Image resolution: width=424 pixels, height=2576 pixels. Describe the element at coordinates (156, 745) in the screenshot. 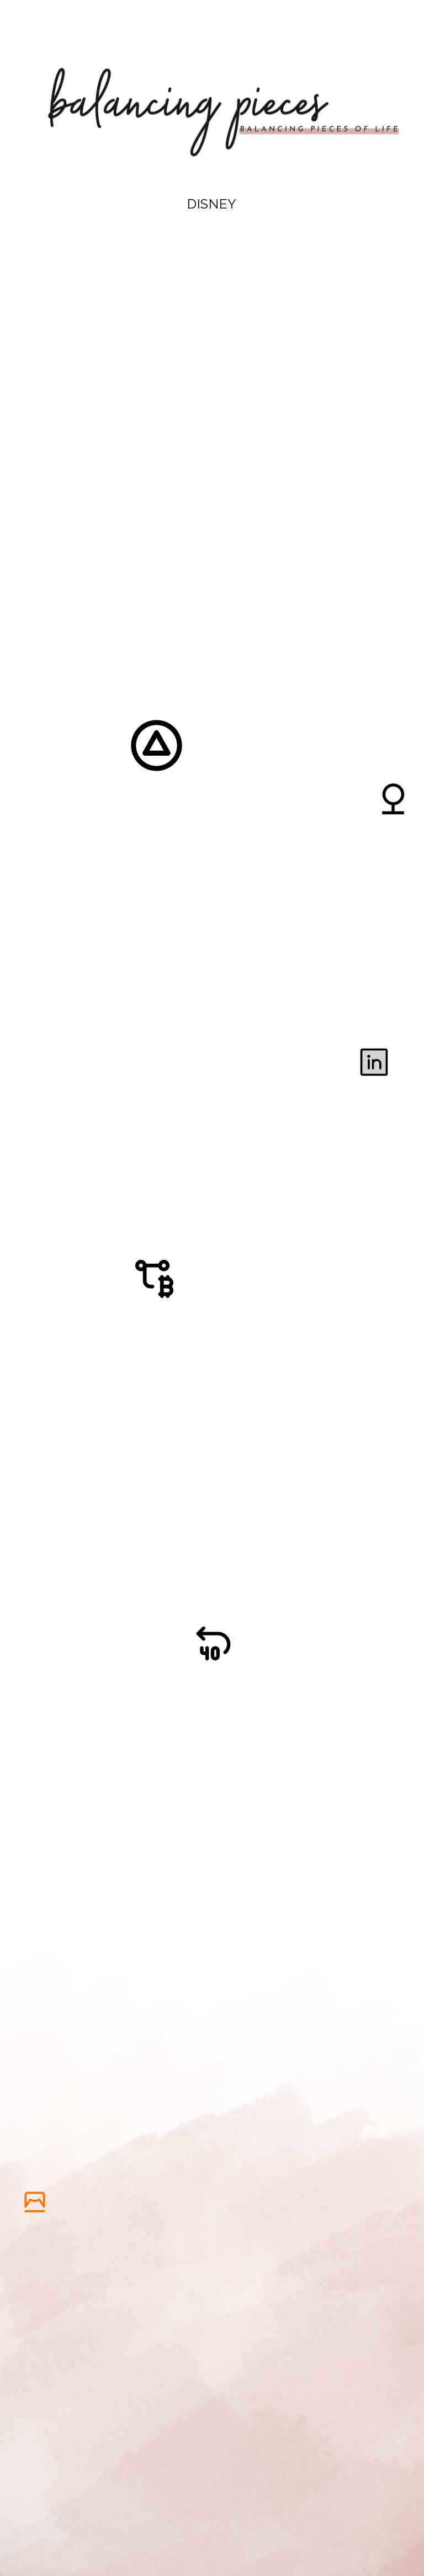

I see `playstation triangle button symbol` at that location.